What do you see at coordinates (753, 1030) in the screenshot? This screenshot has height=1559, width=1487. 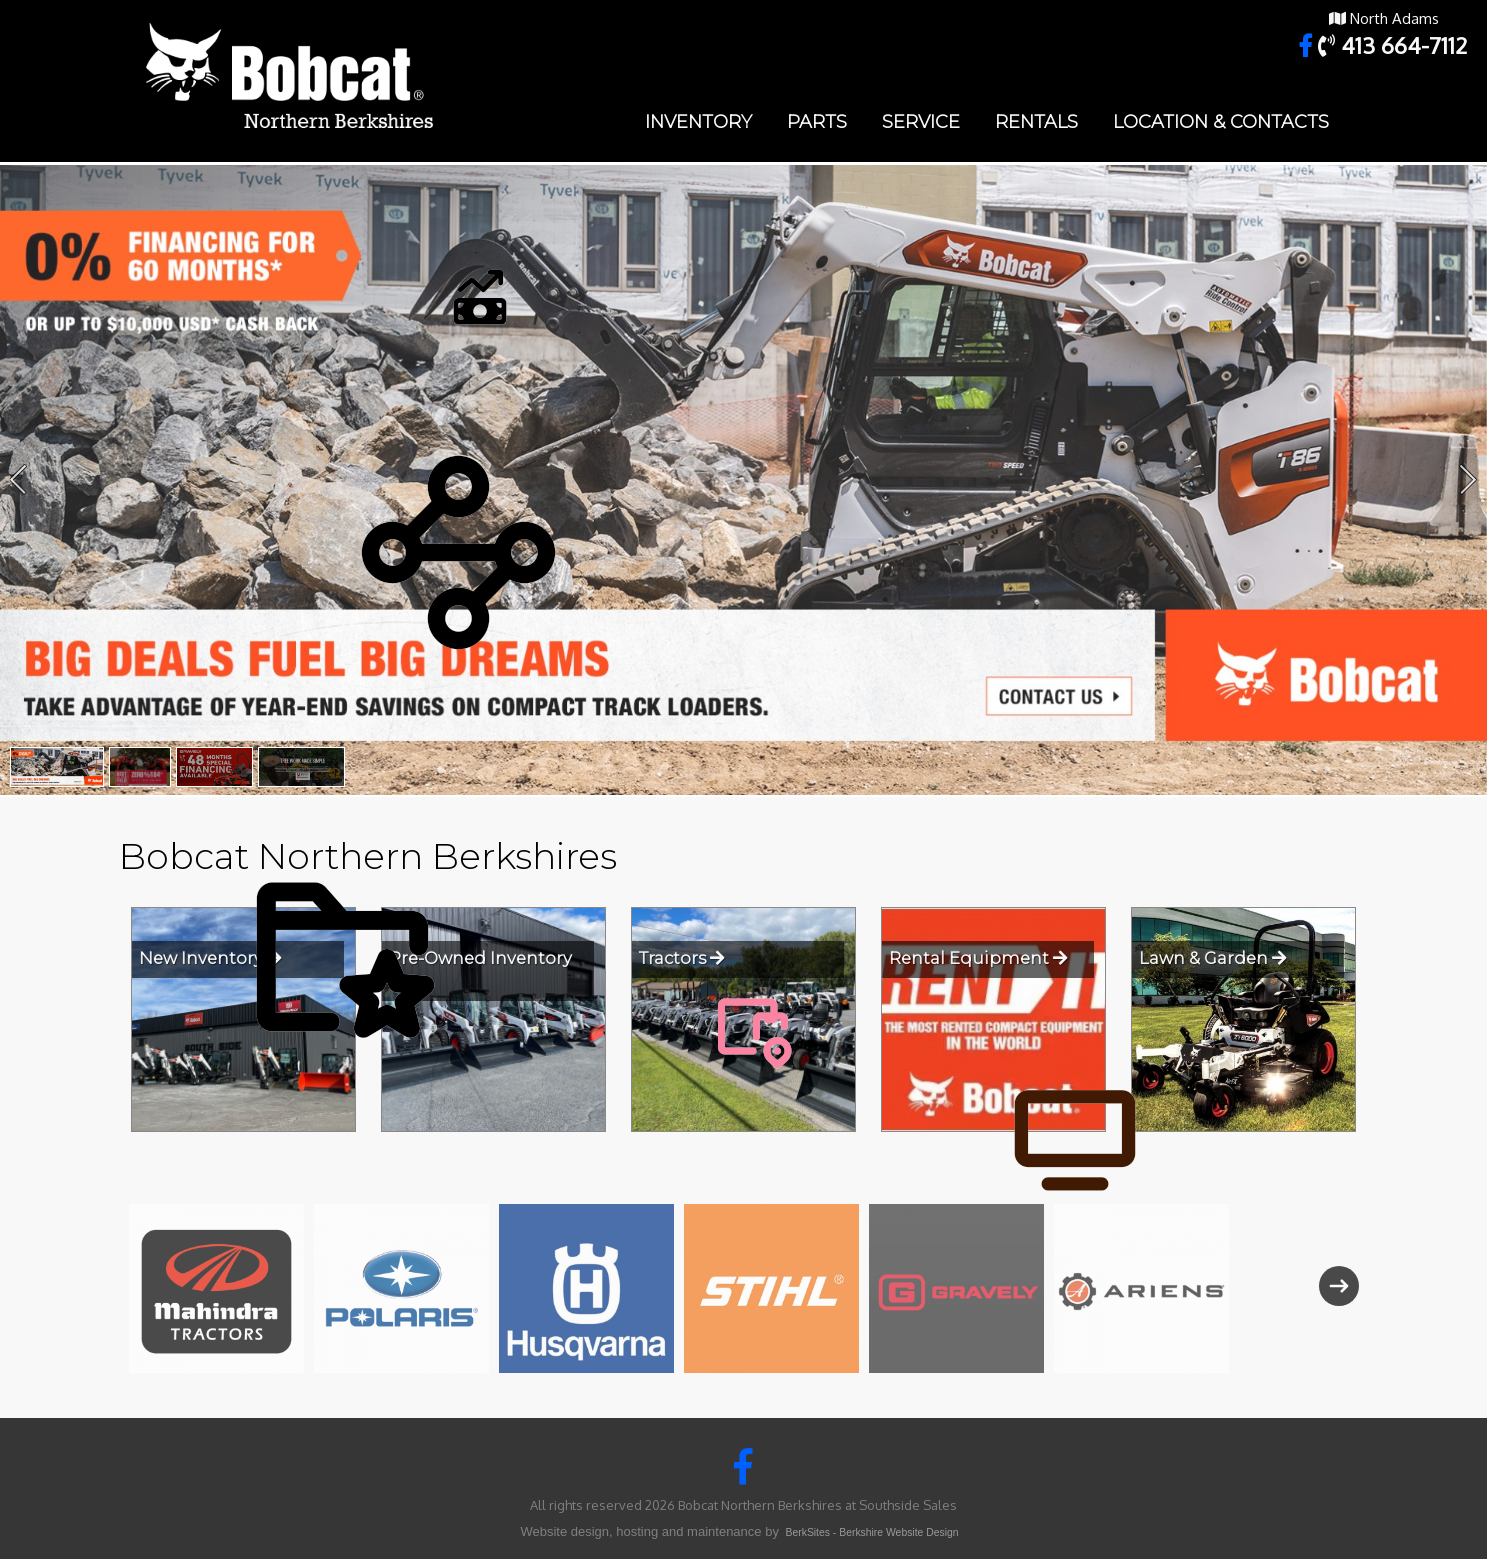 I see `pin a device to your favorites` at bounding box center [753, 1030].